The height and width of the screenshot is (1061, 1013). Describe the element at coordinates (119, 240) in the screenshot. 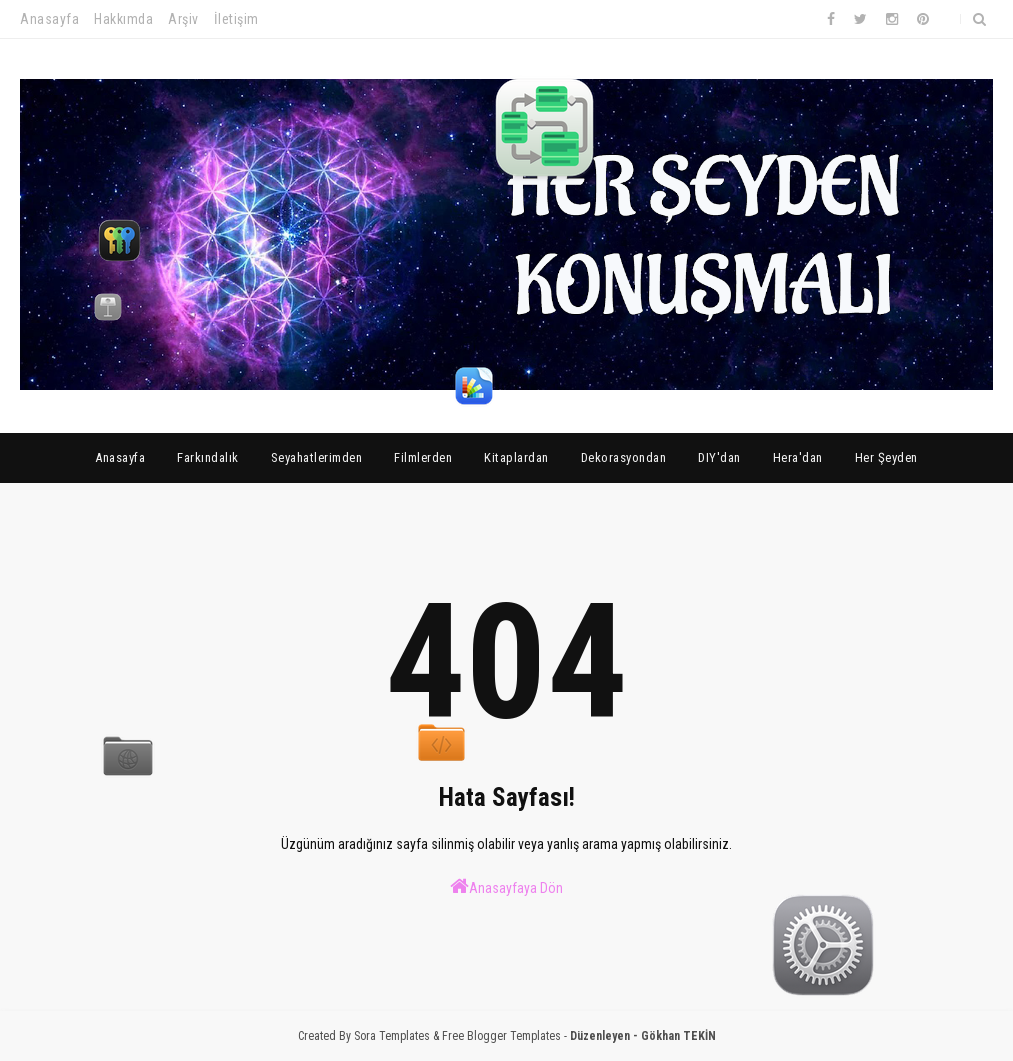

I see `open the passwords app` at that location.